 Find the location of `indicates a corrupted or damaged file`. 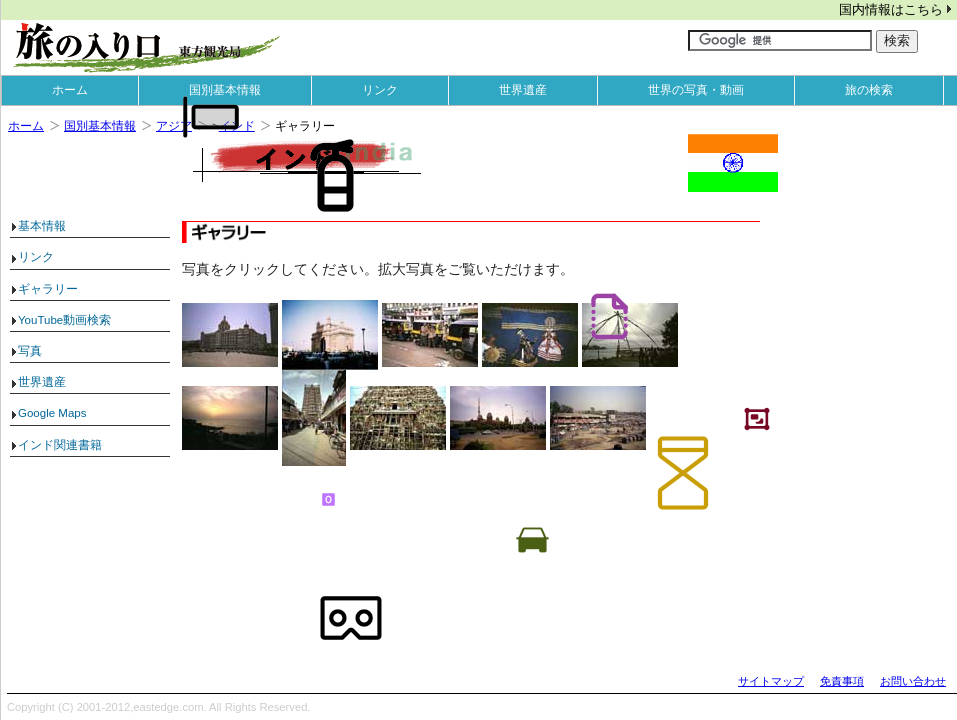

indicates a corrupted or damaged file is located at coordinates (609, 316).